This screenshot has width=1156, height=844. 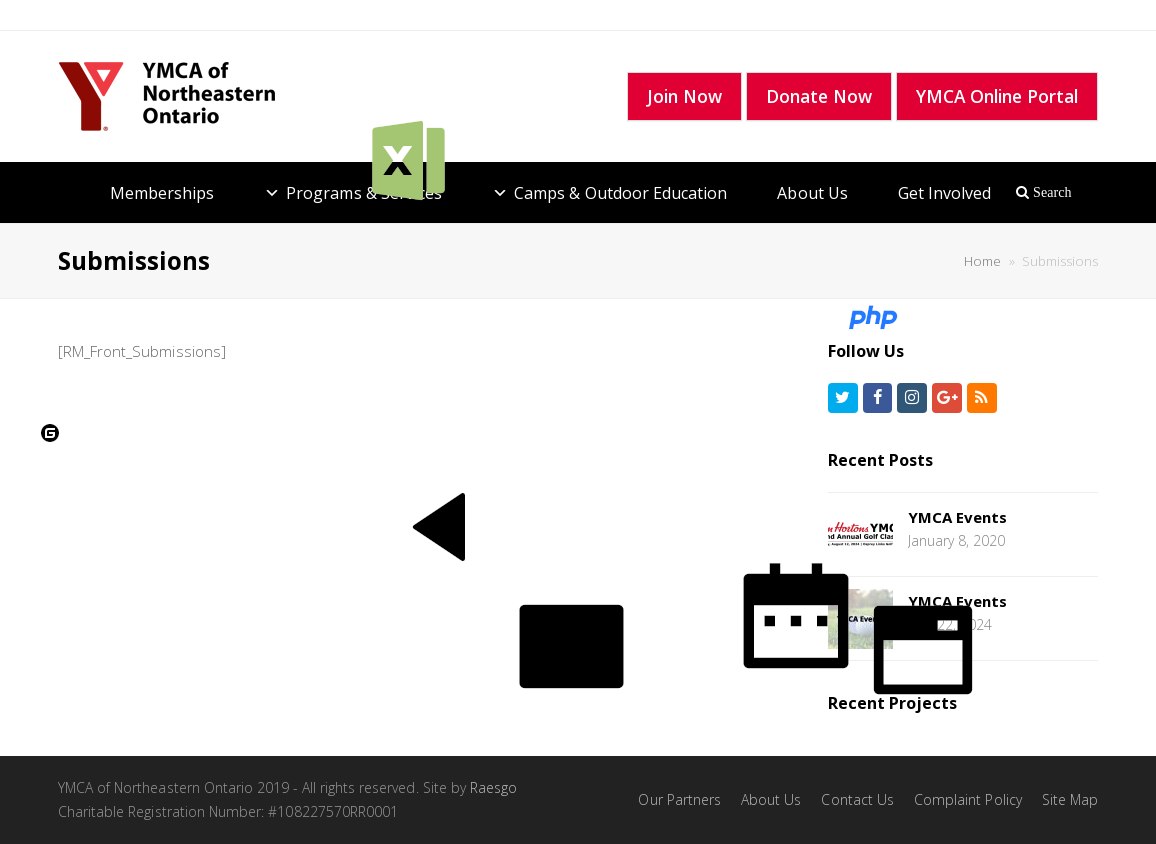 I want to click on open a new browser window, so click(x=923, y=650).